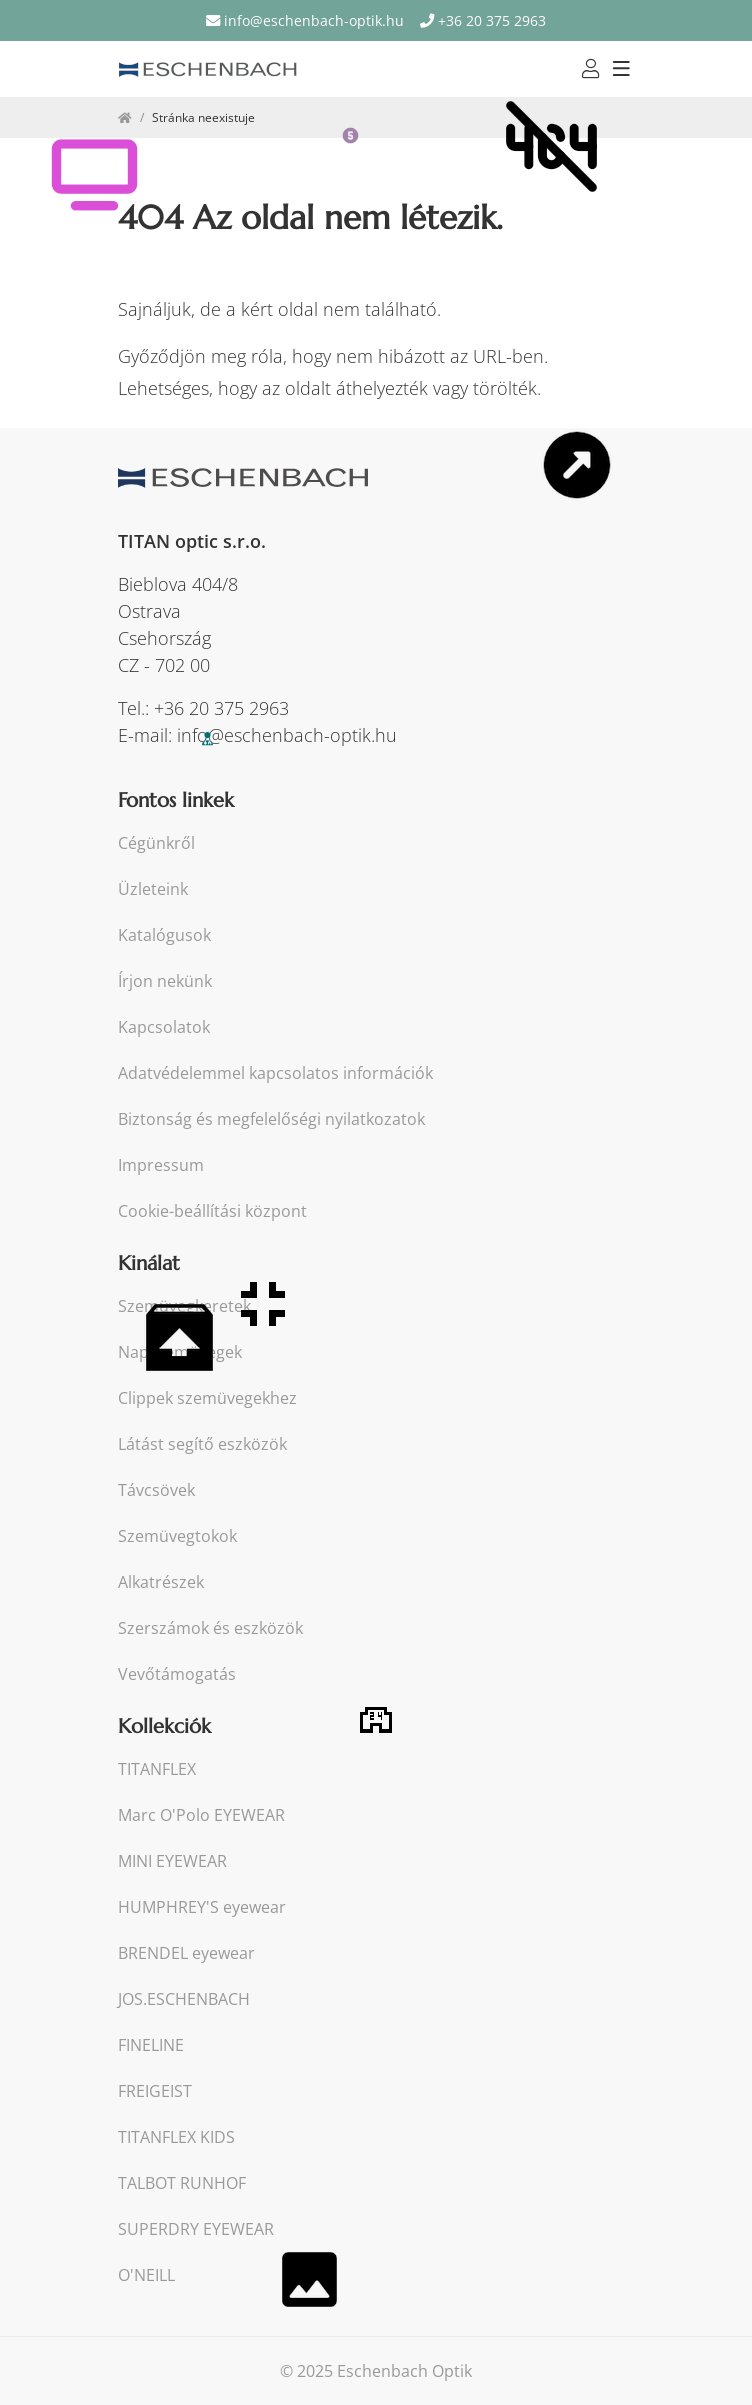 The width and height of the screenshot is (752, 2405). Describe the element at coordinates (207, 738) in the screenshot. I see `view doctor or healthcare provider profile` at that location.